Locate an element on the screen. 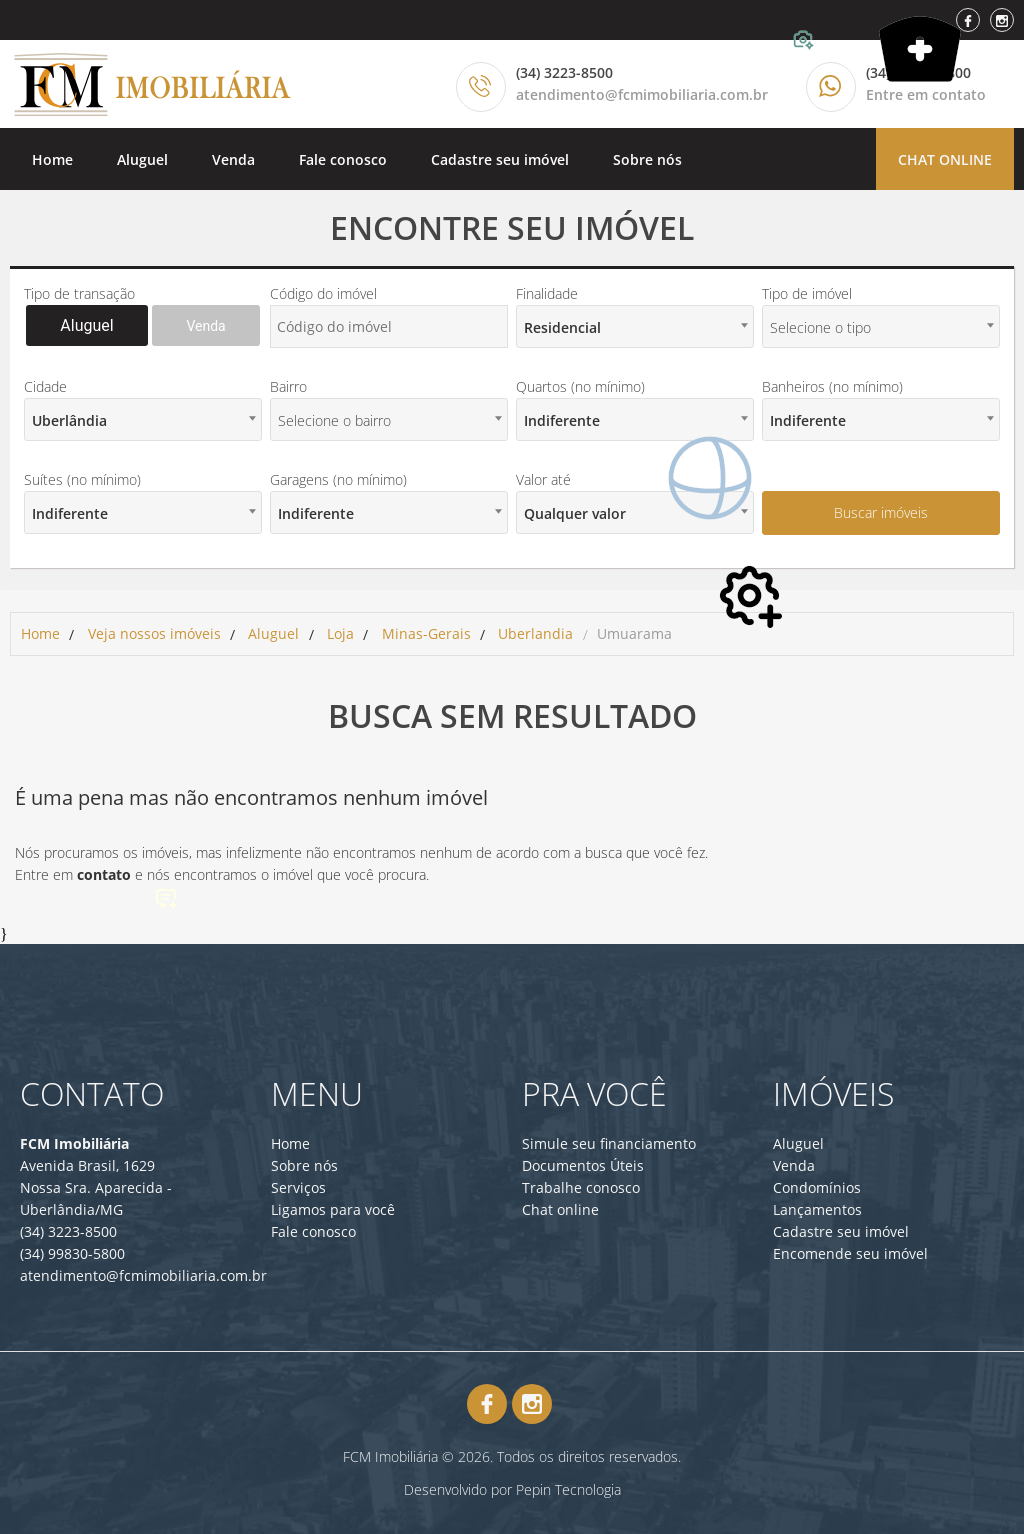 The height and width of the screenshot is (1534, 1024). compose a new message is located at coordinates (166, 898).